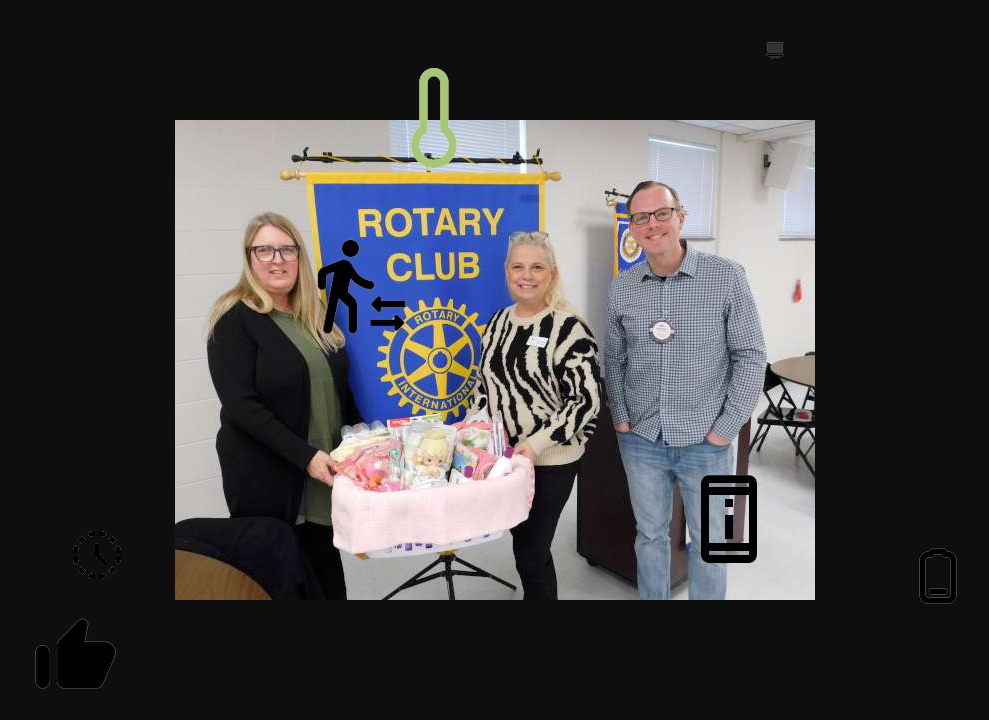 The image size is (989, 720). I want to click on like or upvote content, so click(75, 656).